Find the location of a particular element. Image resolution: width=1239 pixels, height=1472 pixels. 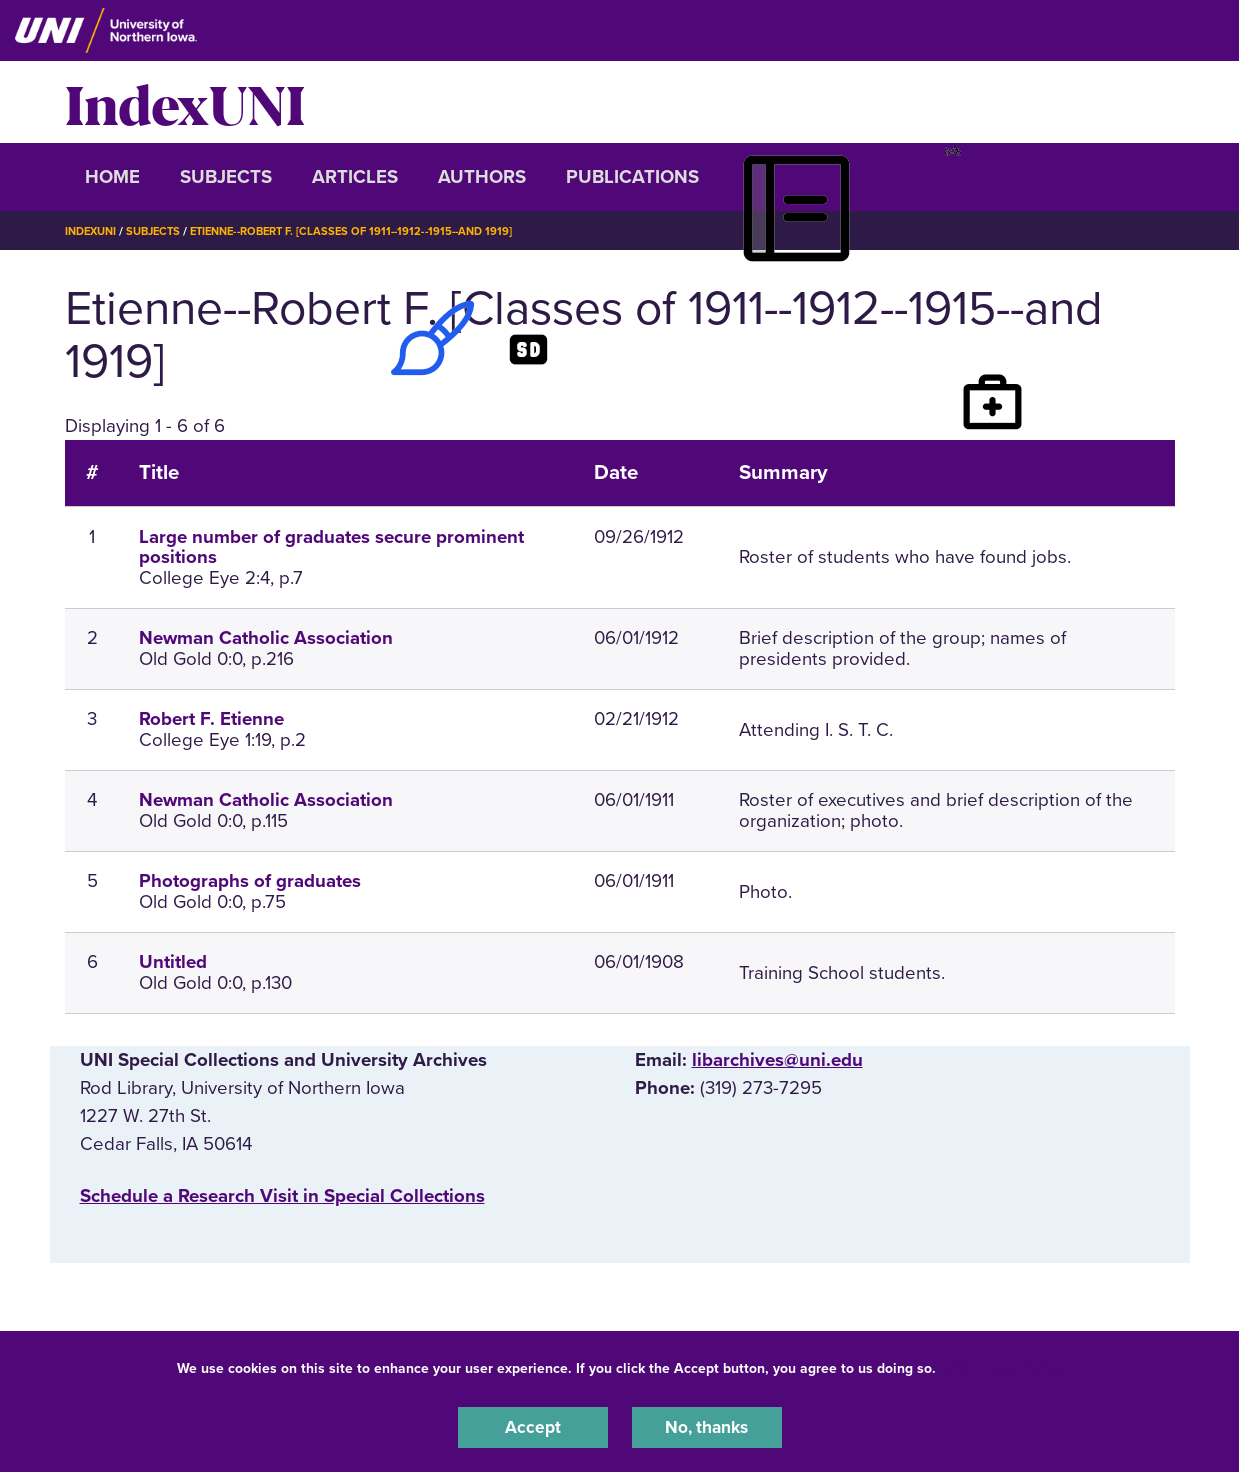

access drawing or painting tools is located at coordinates (435, 339).